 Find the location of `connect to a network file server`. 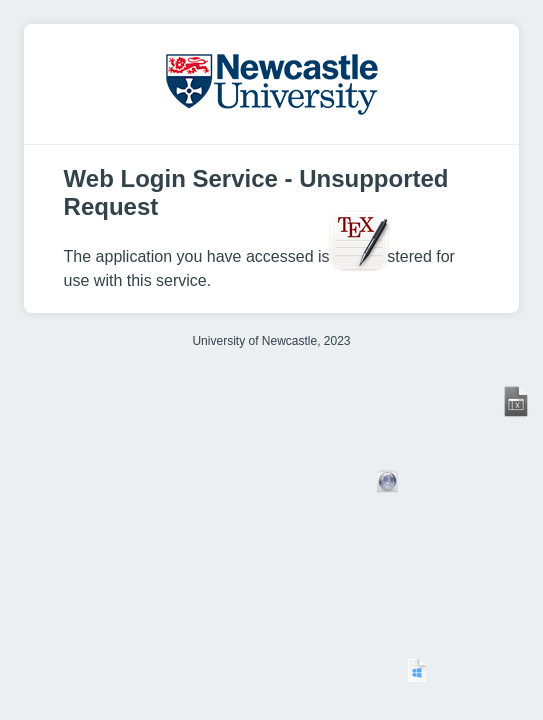

connect to a network file server is located at coordinates (387, 481).